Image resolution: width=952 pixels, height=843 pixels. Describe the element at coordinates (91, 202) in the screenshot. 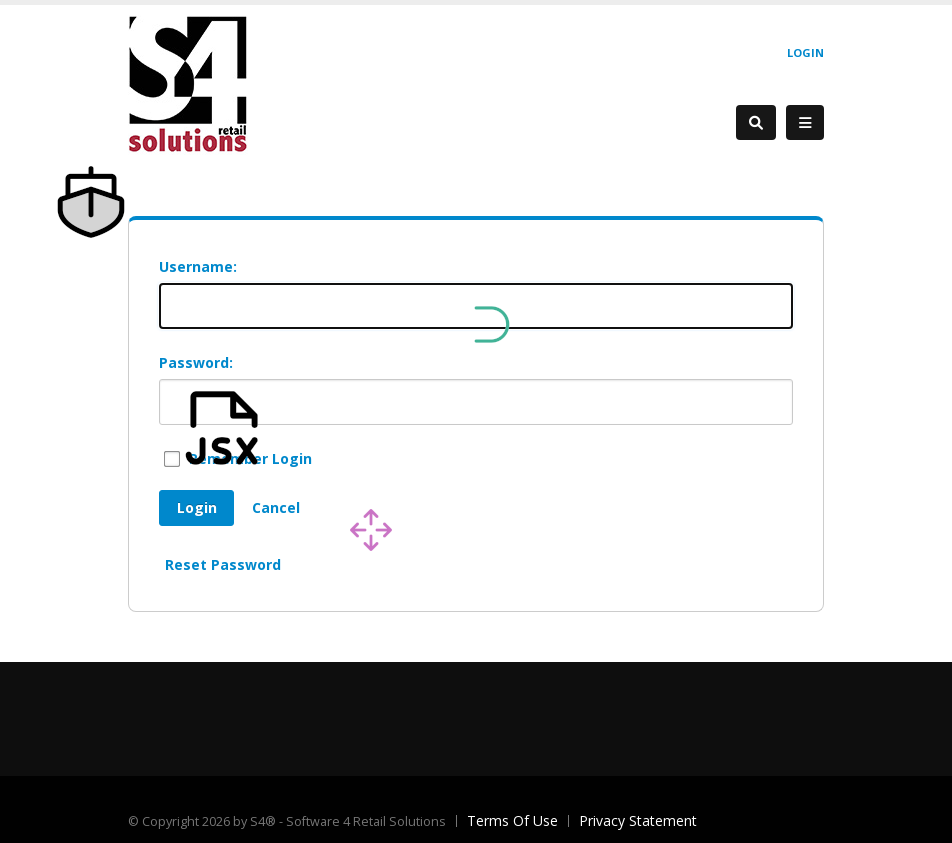

I see `access boat or marine transportation options` at that location.